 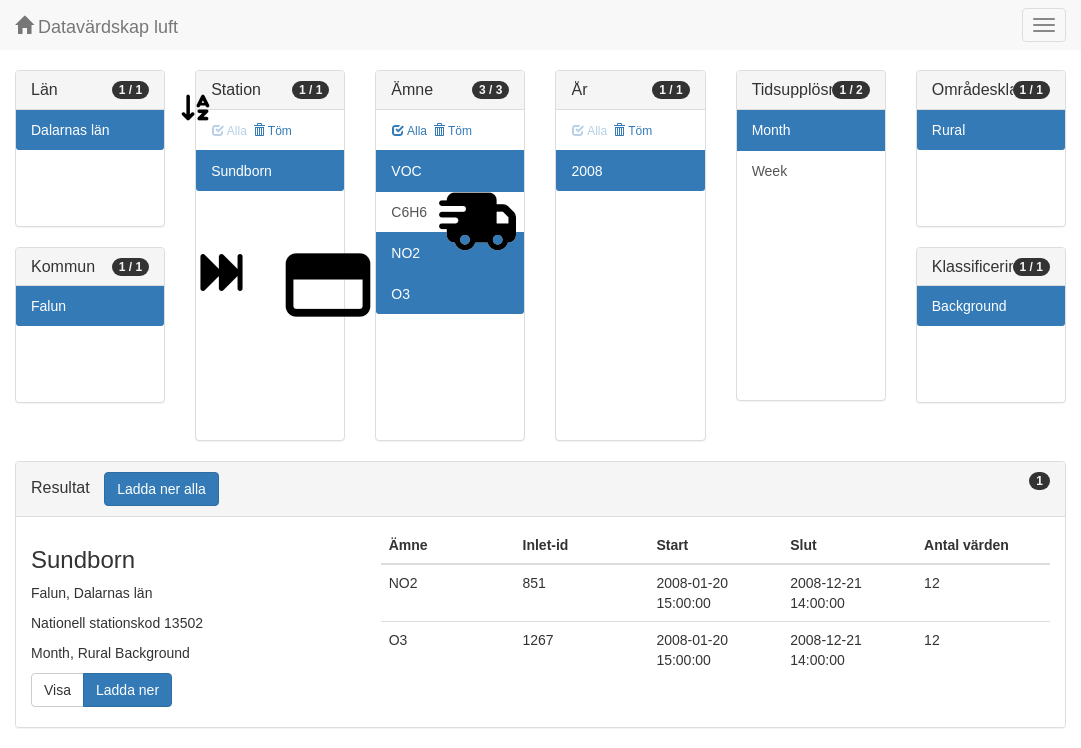 I want to click on indicates express or fast shipping, so click(x=477, y=219).